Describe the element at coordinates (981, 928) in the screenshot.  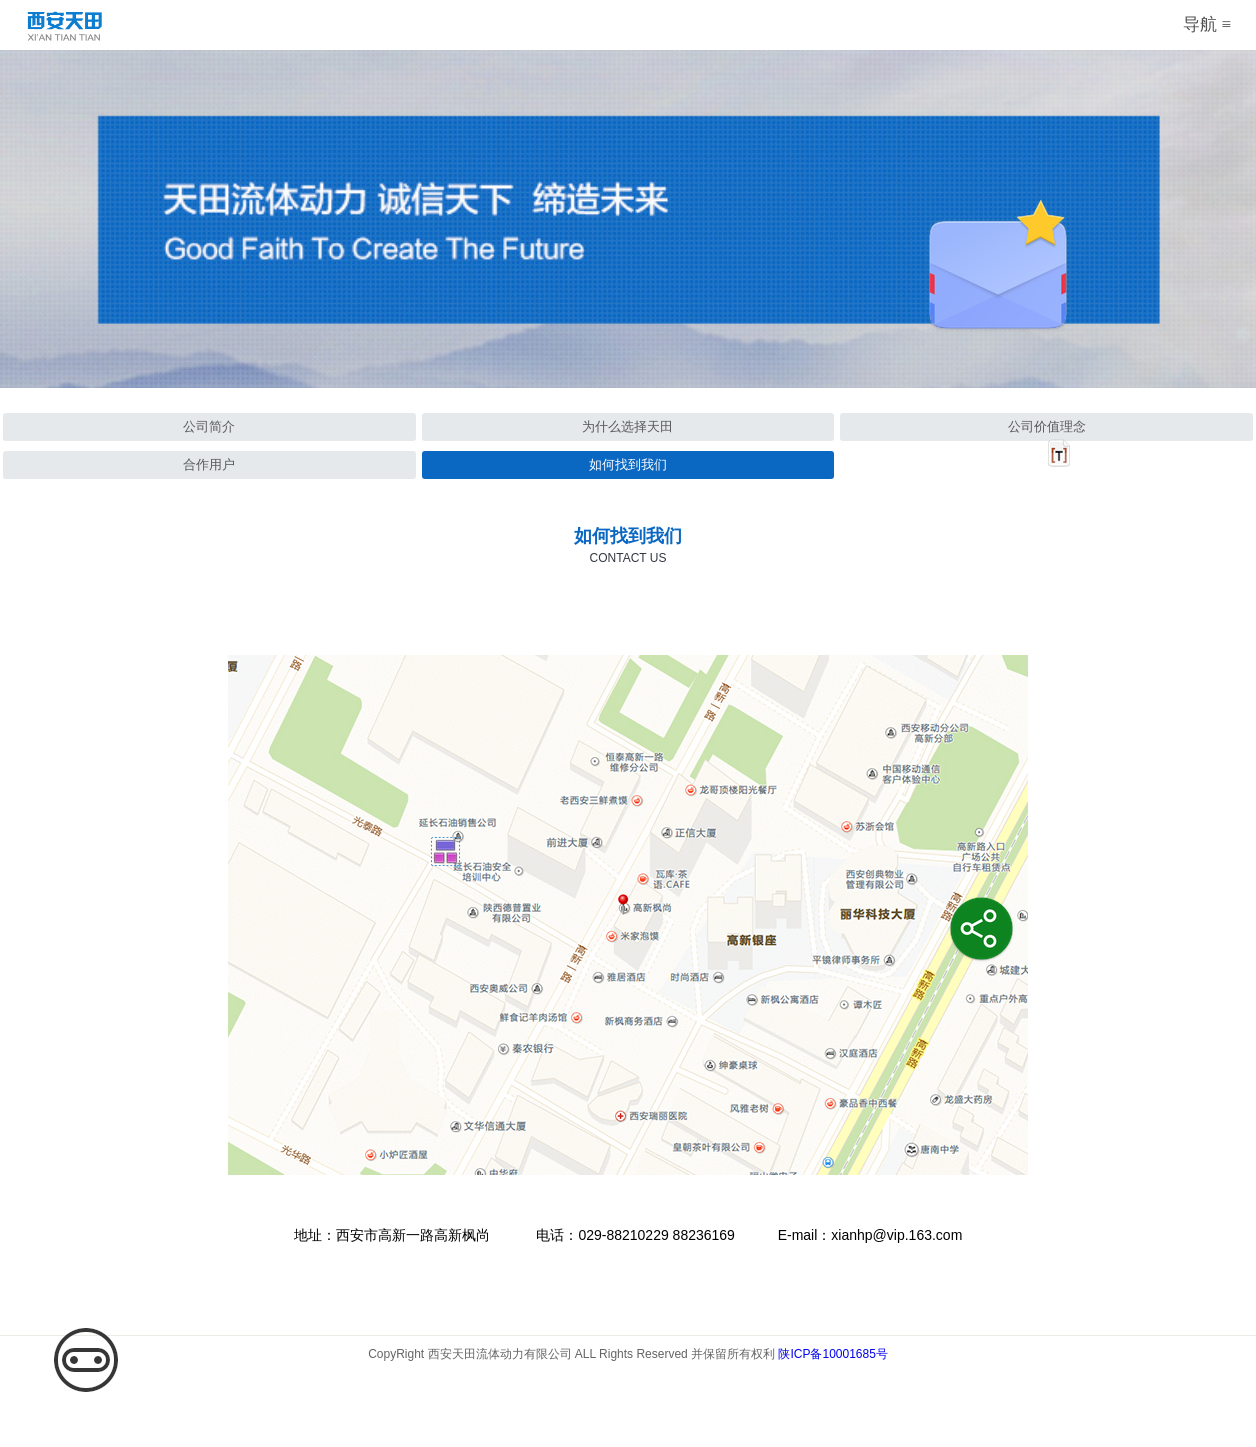
I see `access sharing and network preferences` at that location.